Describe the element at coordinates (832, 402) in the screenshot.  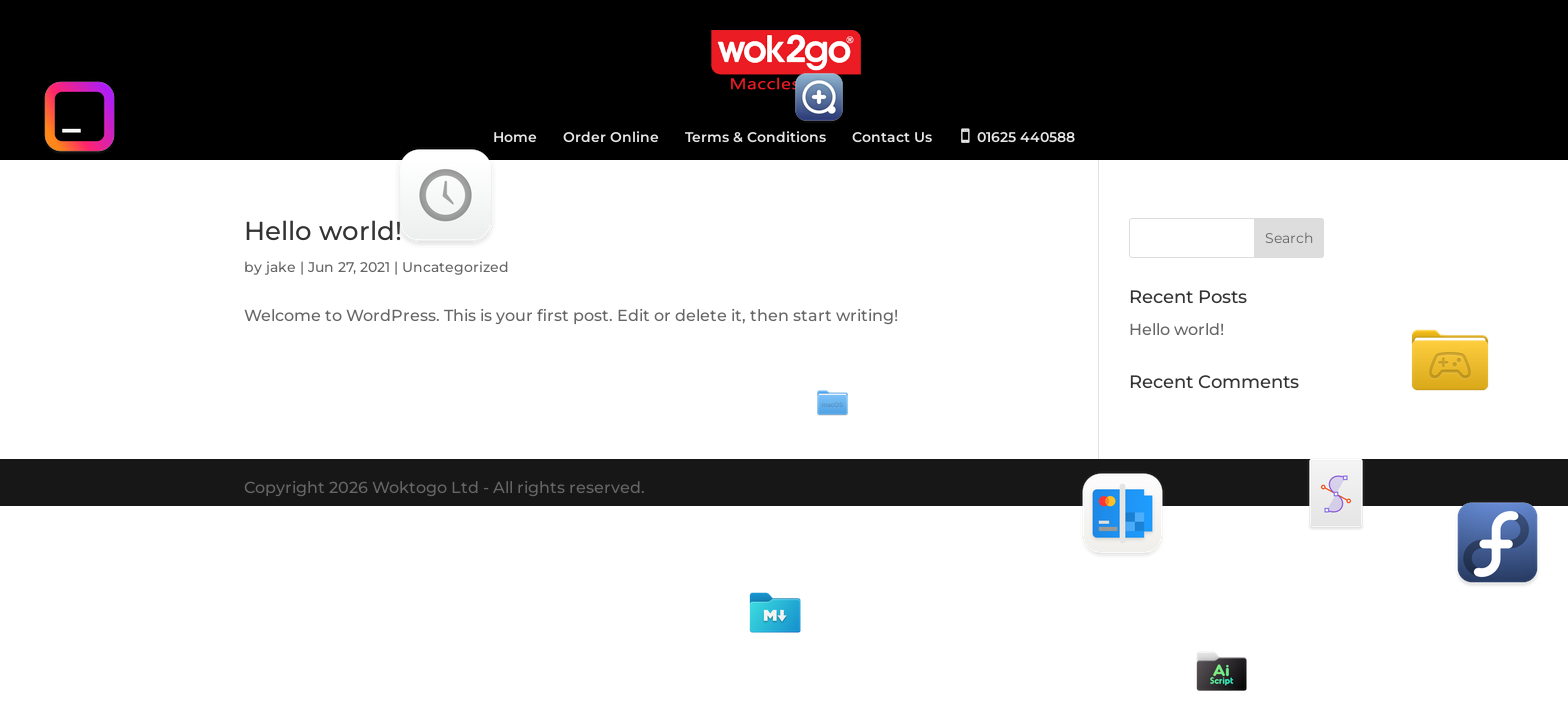
I see `access macOS system files and folders` at that location.